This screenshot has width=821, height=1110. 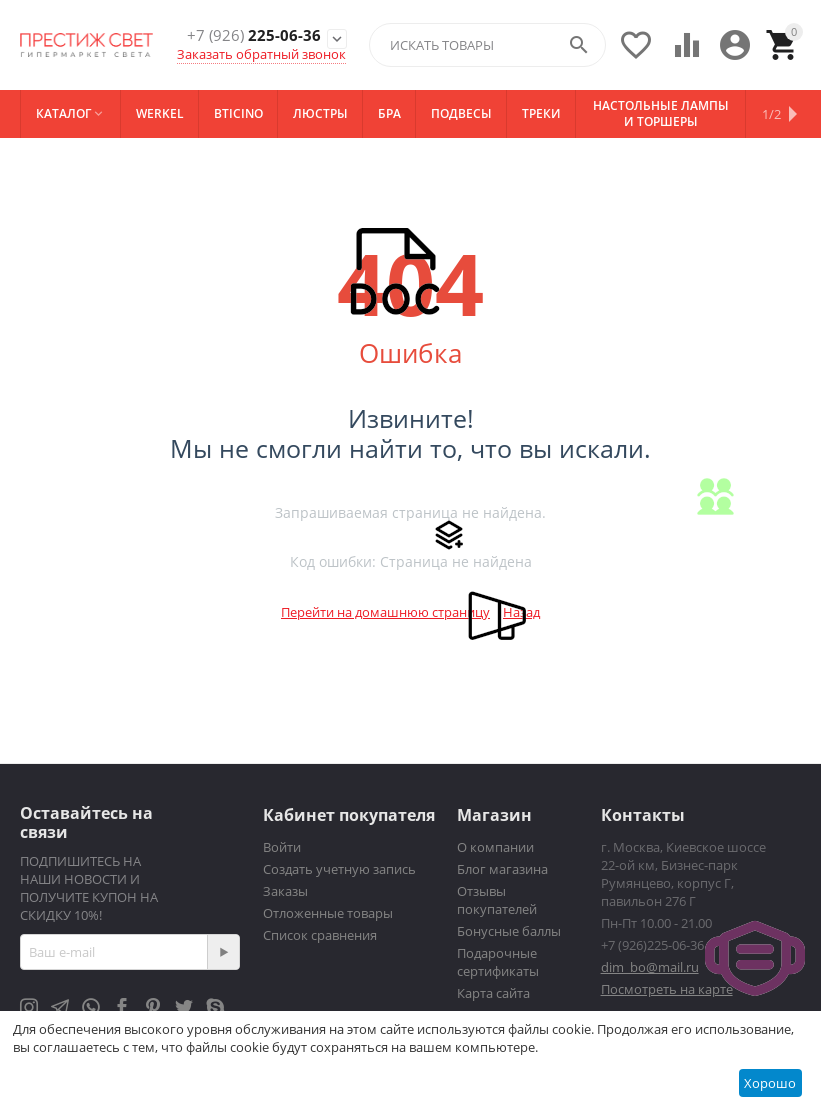 What do you see at coordinates (449, 535) in the screenshot?
I see `add a new layer to the stack` at bounding box center [449, 535].